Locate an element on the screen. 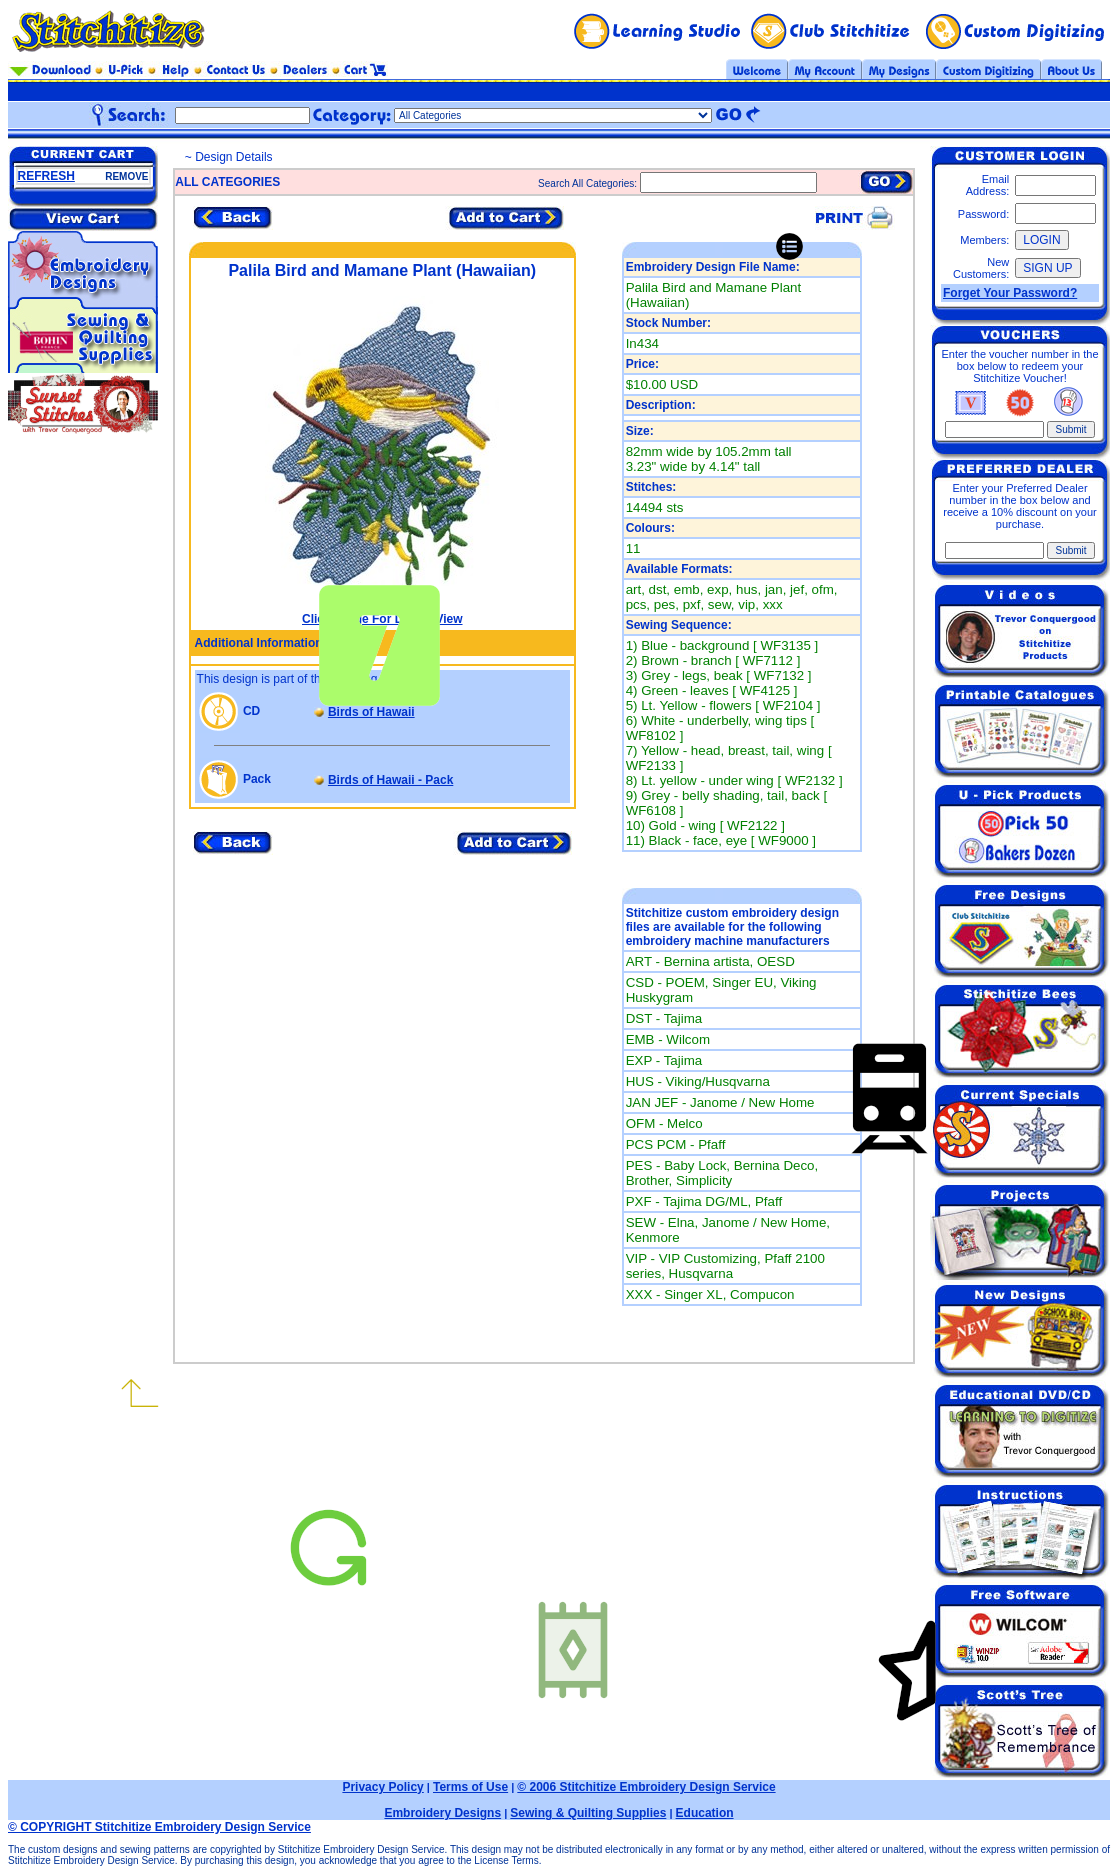 This screenshot has height=1874, width=1118. select or input the number seven is located at coordinates (379, 645).